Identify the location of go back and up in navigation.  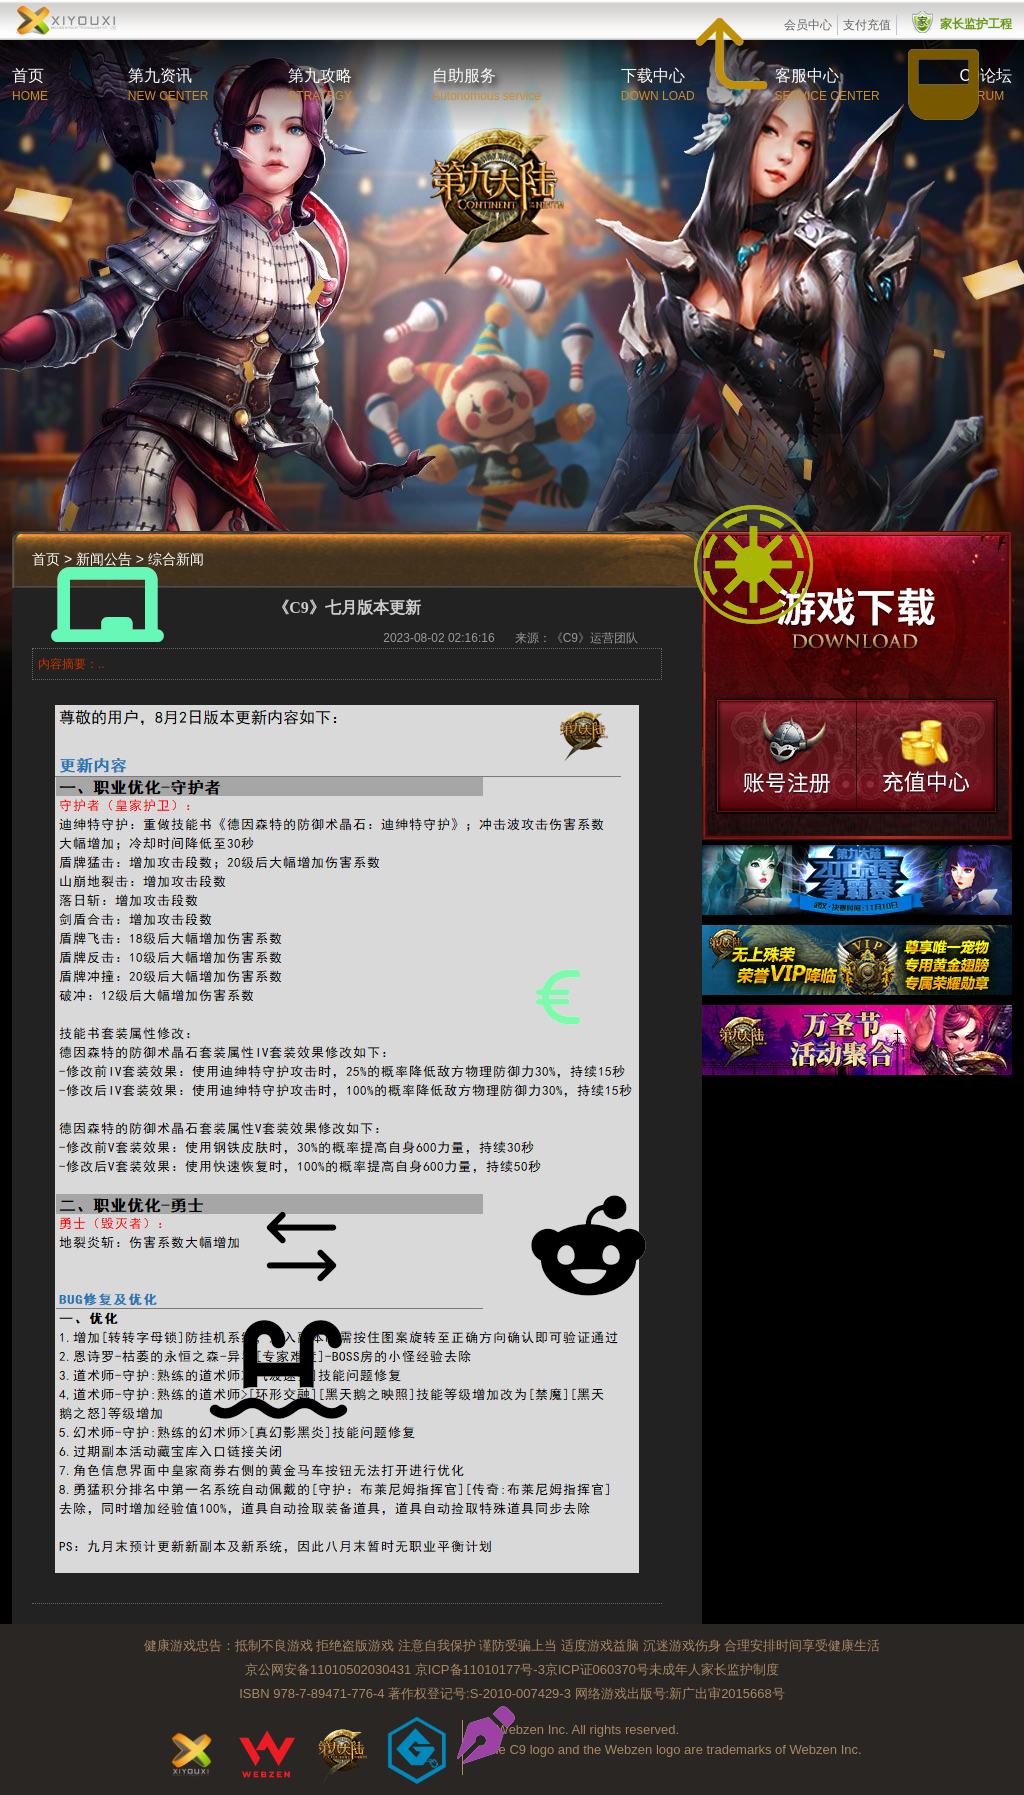
(731, 53).